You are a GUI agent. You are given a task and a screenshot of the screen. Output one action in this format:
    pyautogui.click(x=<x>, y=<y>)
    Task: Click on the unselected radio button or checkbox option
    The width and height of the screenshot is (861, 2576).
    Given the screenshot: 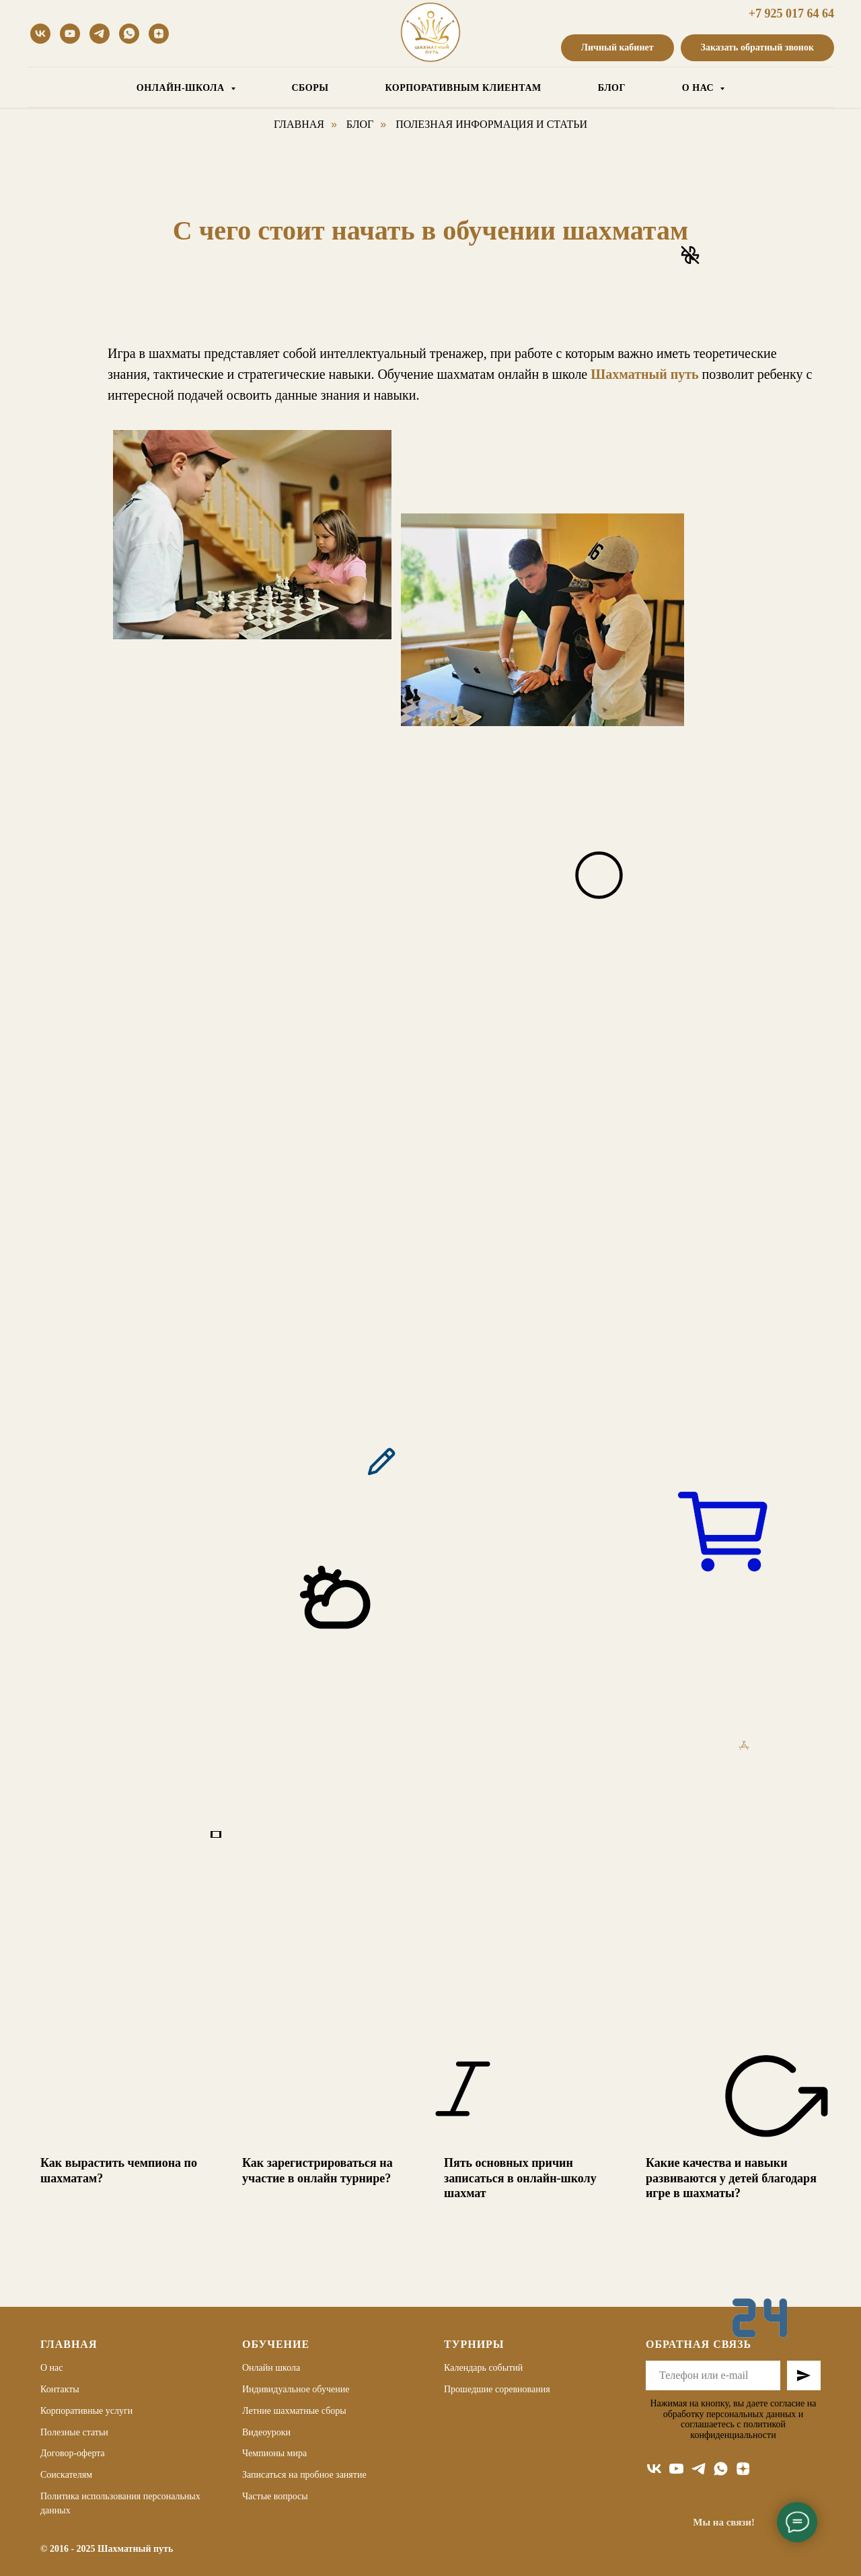 What is the action you would take?
    pyautogui.click(x=599, y=875)
    